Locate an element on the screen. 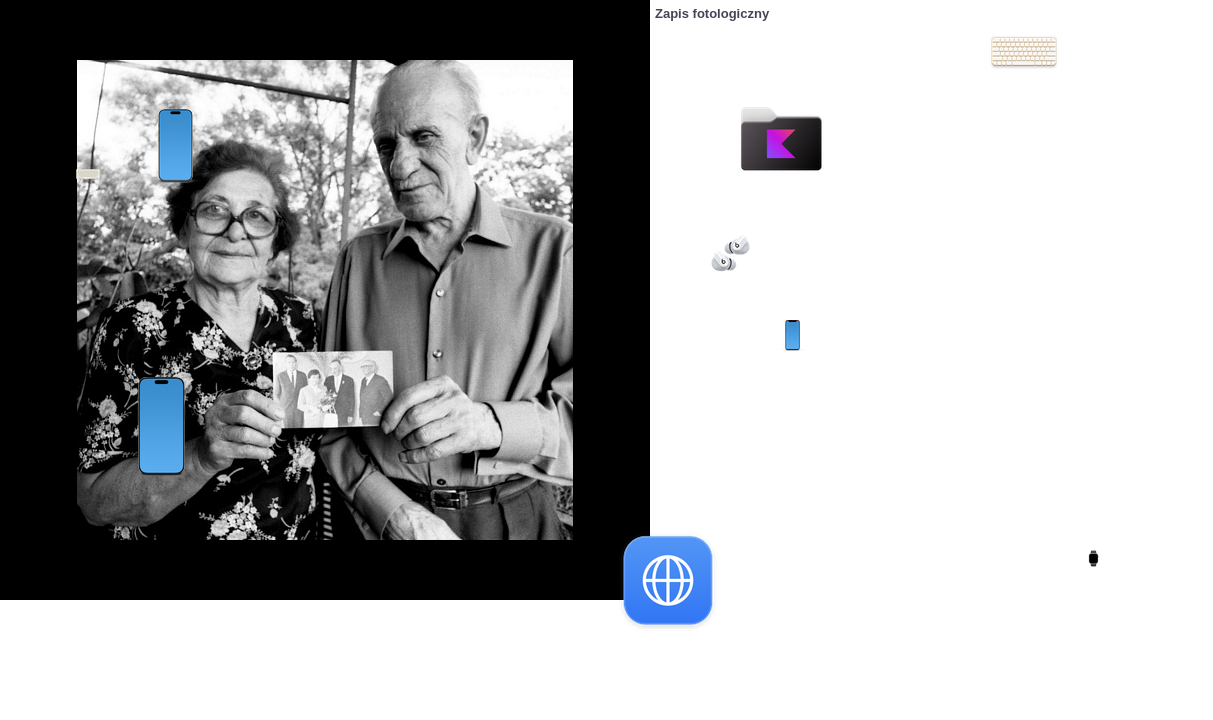 This screenshot has height=720, width=1213. open BitTorrent app settings is located at coordinates (668, 582).